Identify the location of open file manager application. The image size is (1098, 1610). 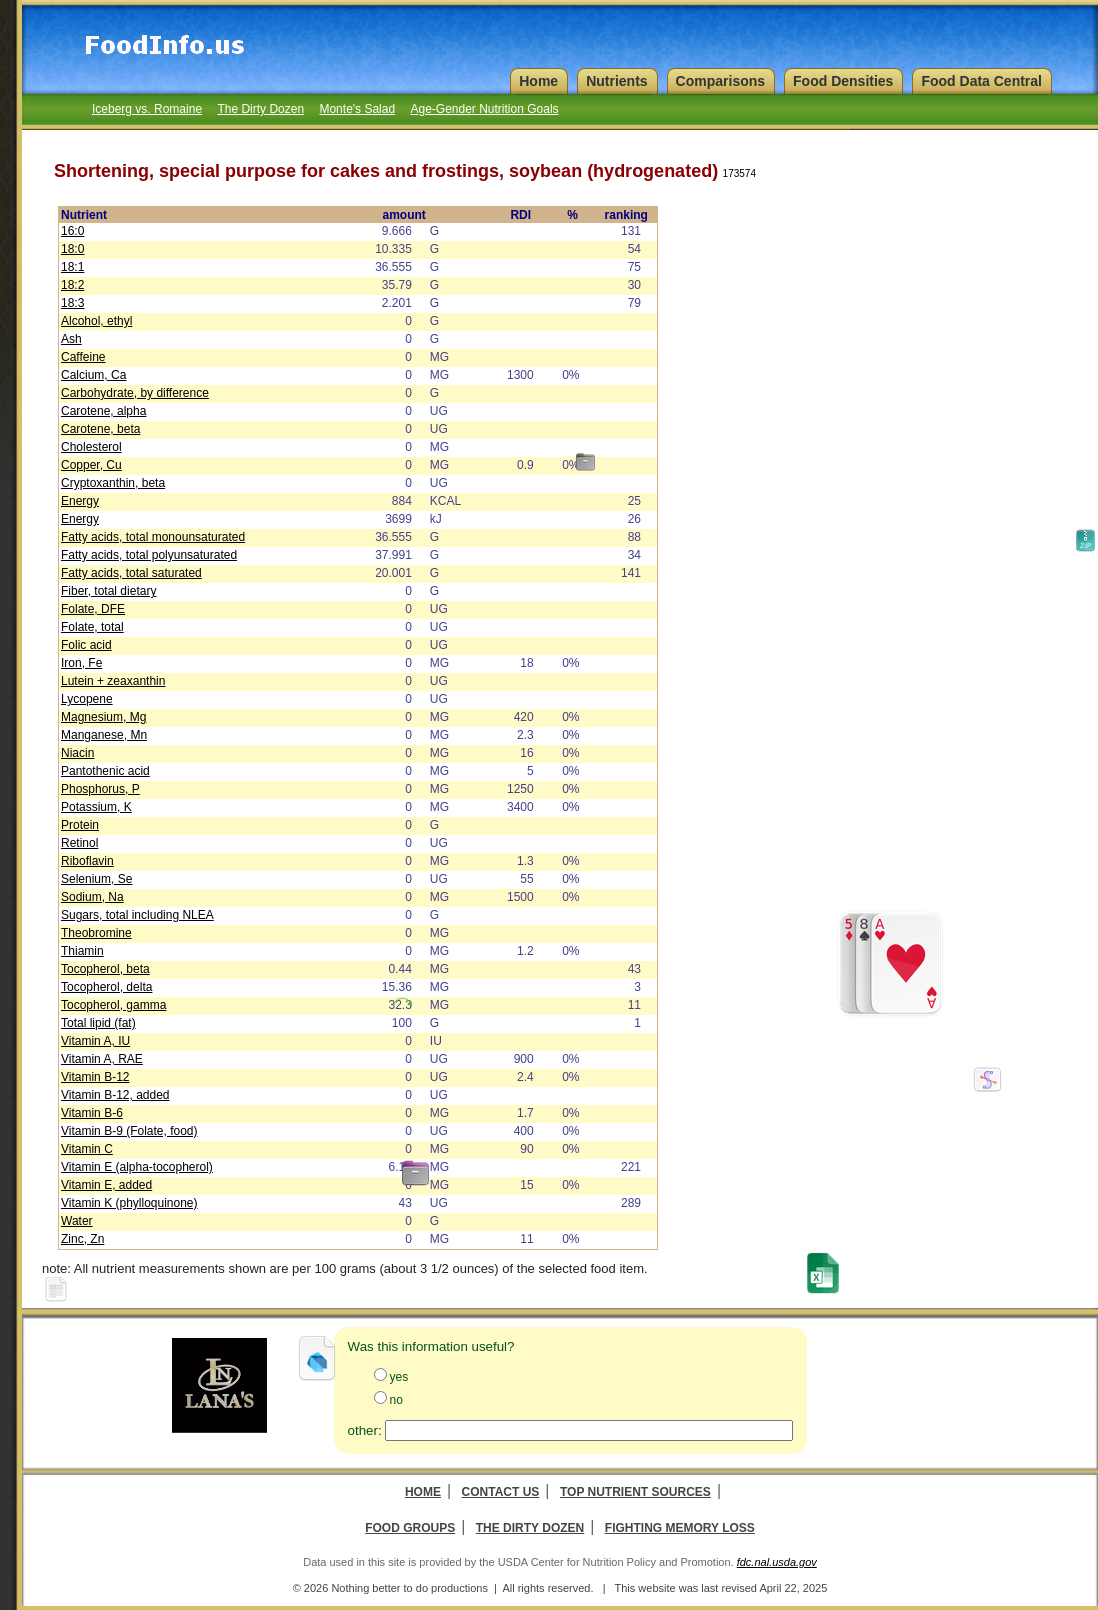
(415, 1172).